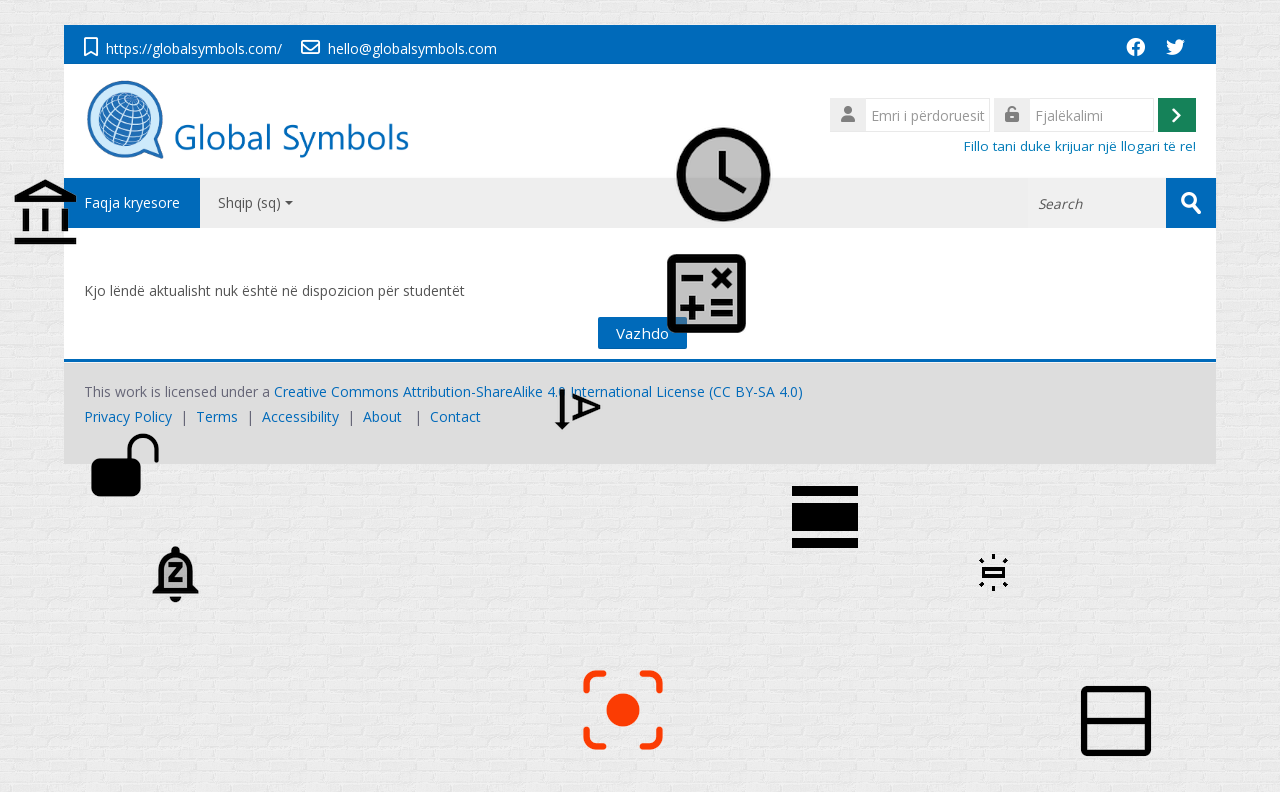 The image size is (1280, 792). What do you see at coordinates (175, 573) in the screenshot?
I see `notifications are currently snoozed` at bounding box center [175, 573].